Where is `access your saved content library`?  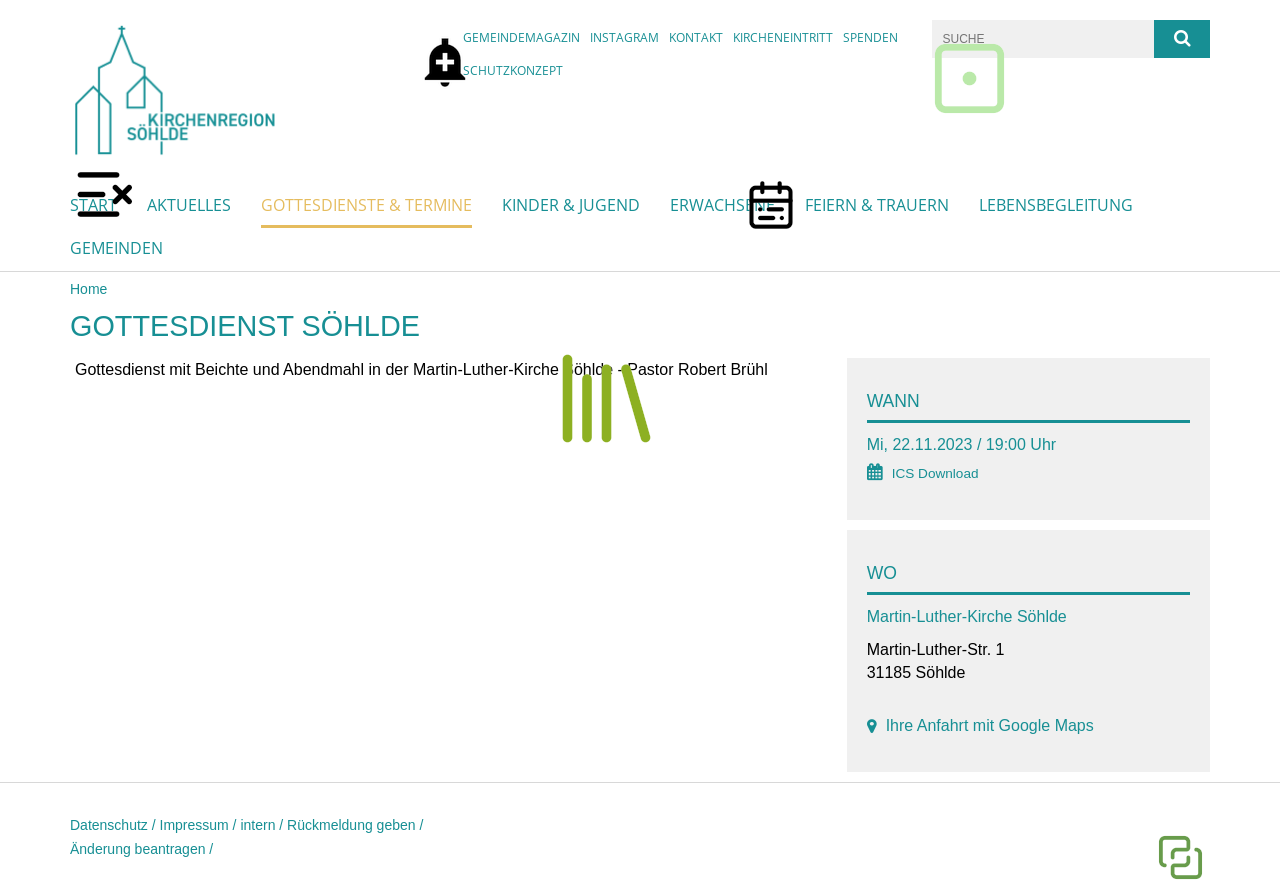
access your saved content library is located at coordinates (606, 398).